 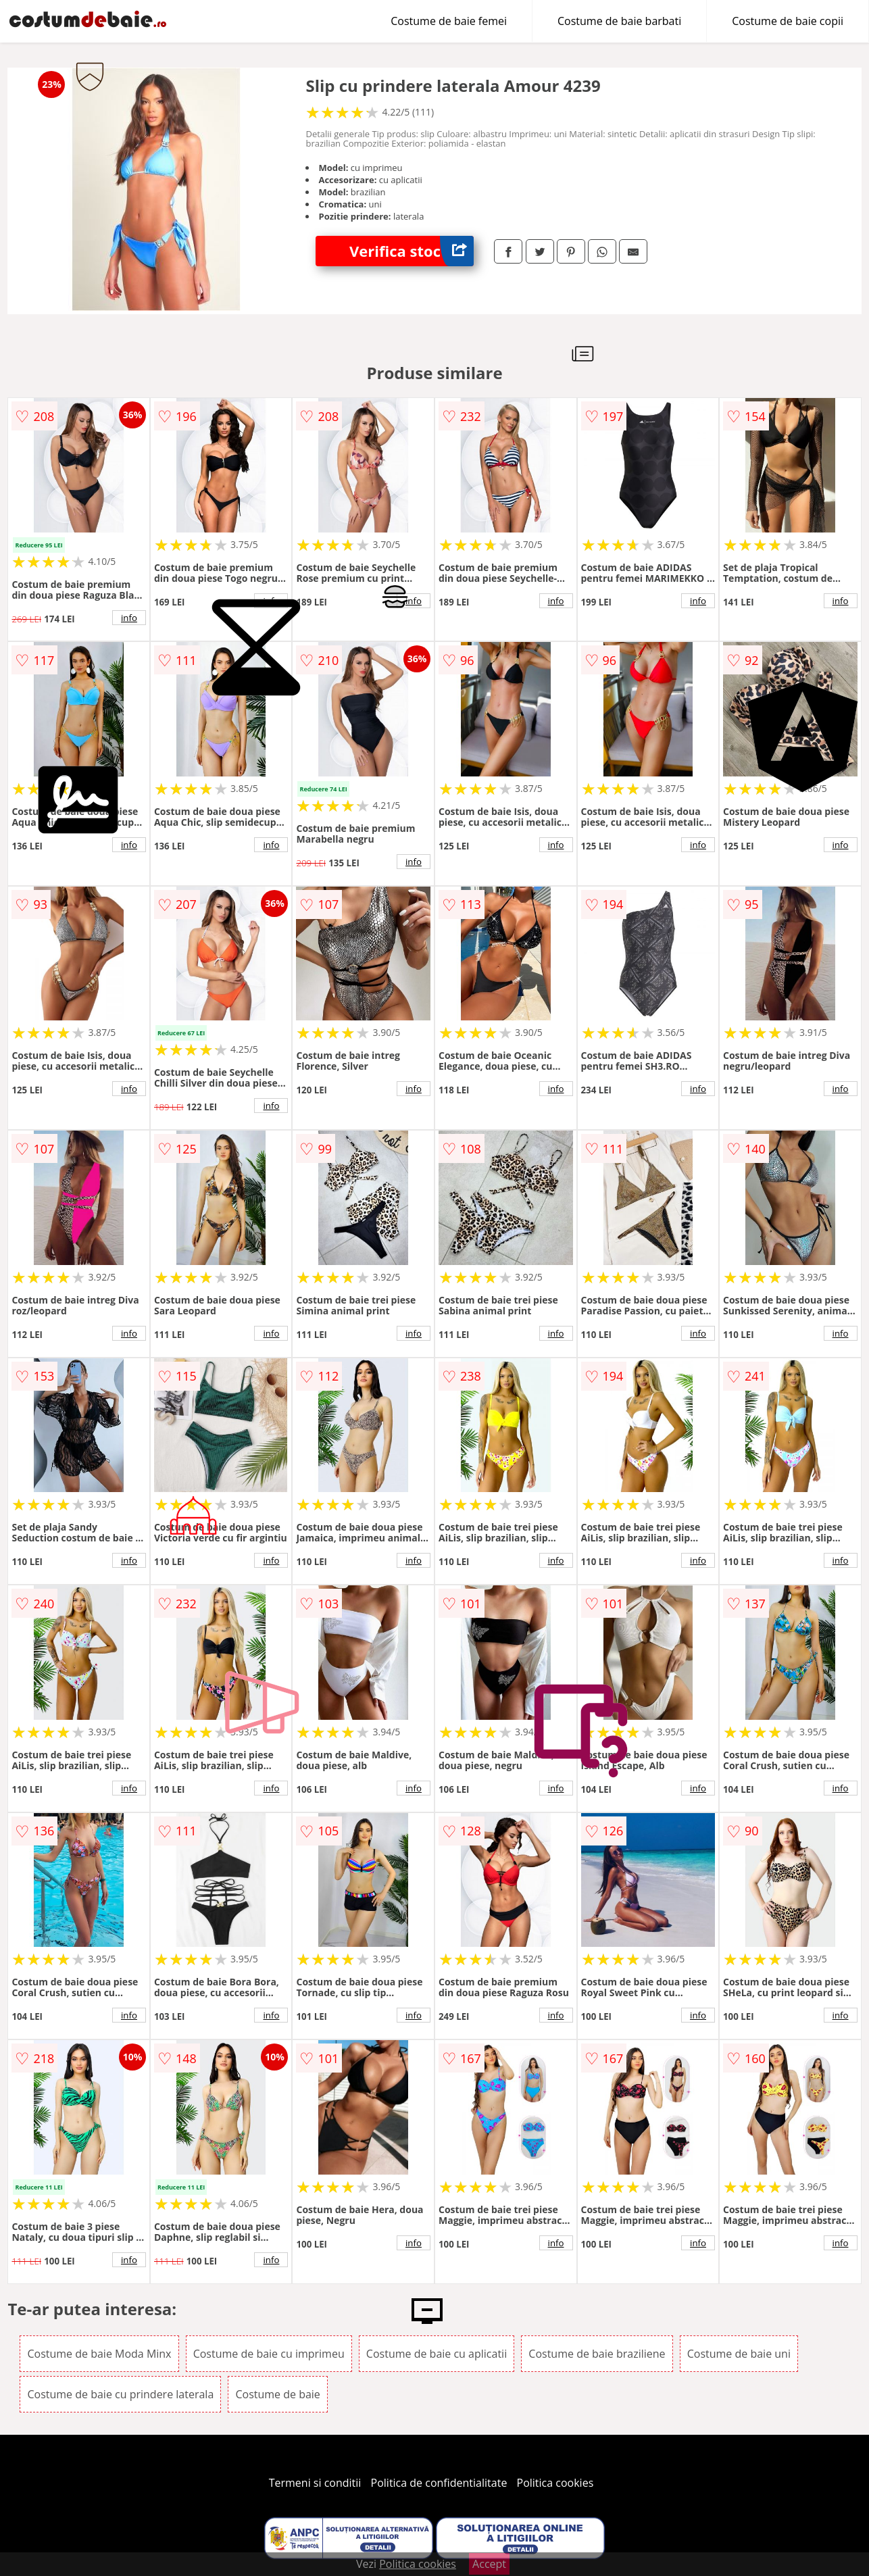 What do you see at coordinates (193, 1518) in the screenshot?
I see `find nearby mosques` at bounding box center [193, 1518].